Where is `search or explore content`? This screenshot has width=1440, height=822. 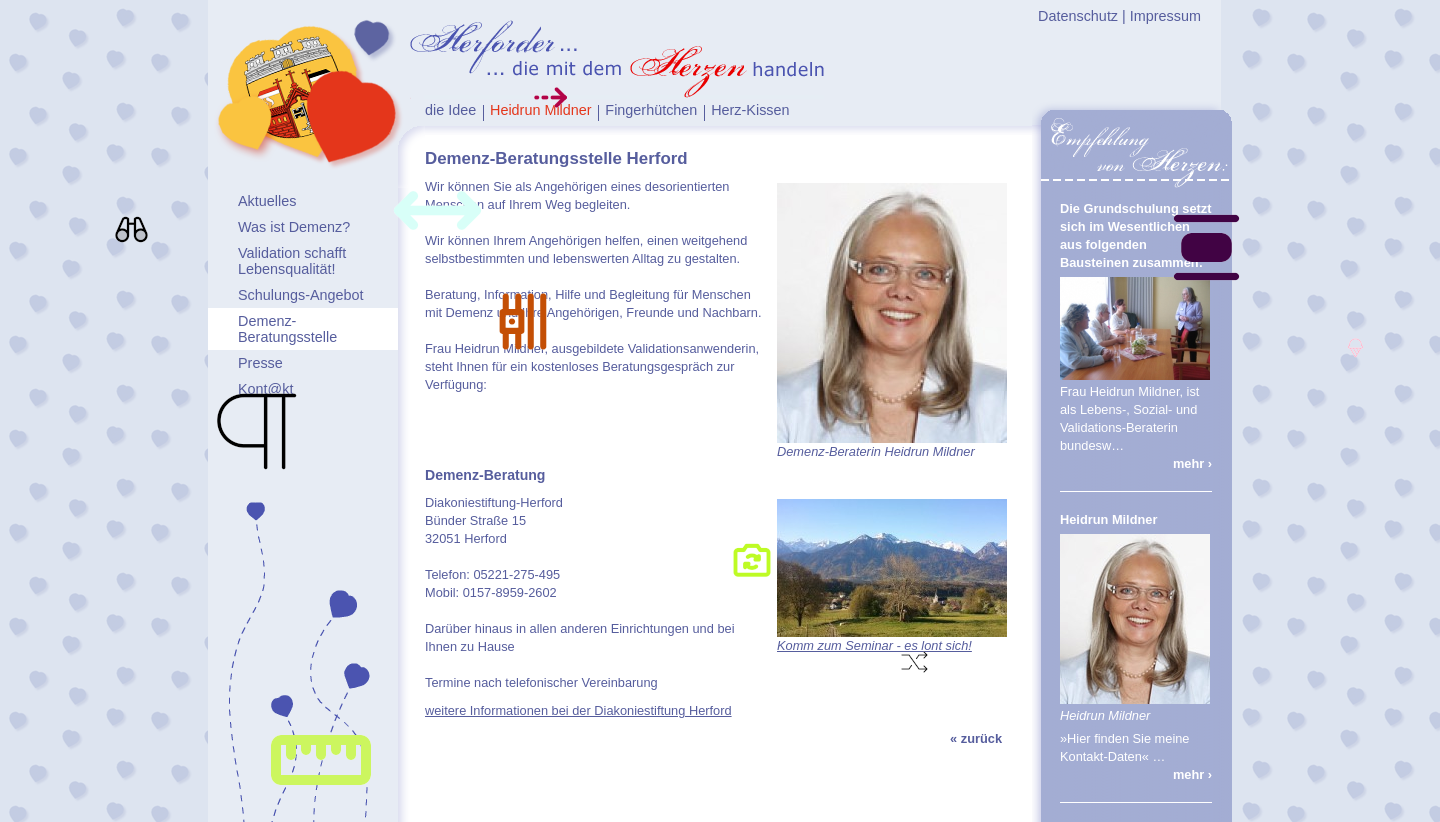 search or explore content is located at coordinates (131, 229).